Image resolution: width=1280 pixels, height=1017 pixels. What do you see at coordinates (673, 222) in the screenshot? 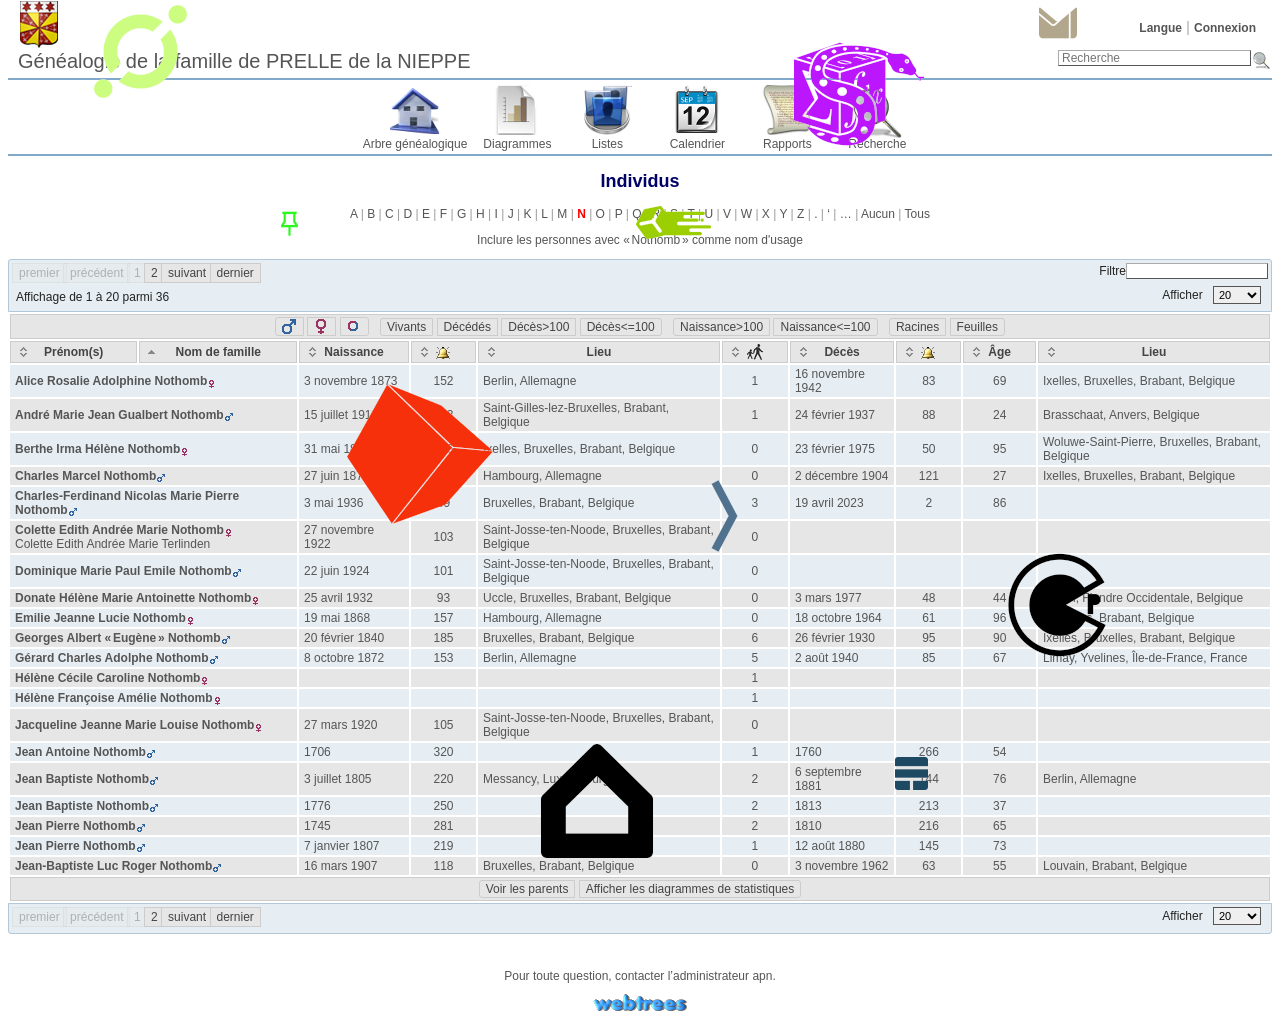
I see `velocity app or service logo` at bounding box center [673, 222].